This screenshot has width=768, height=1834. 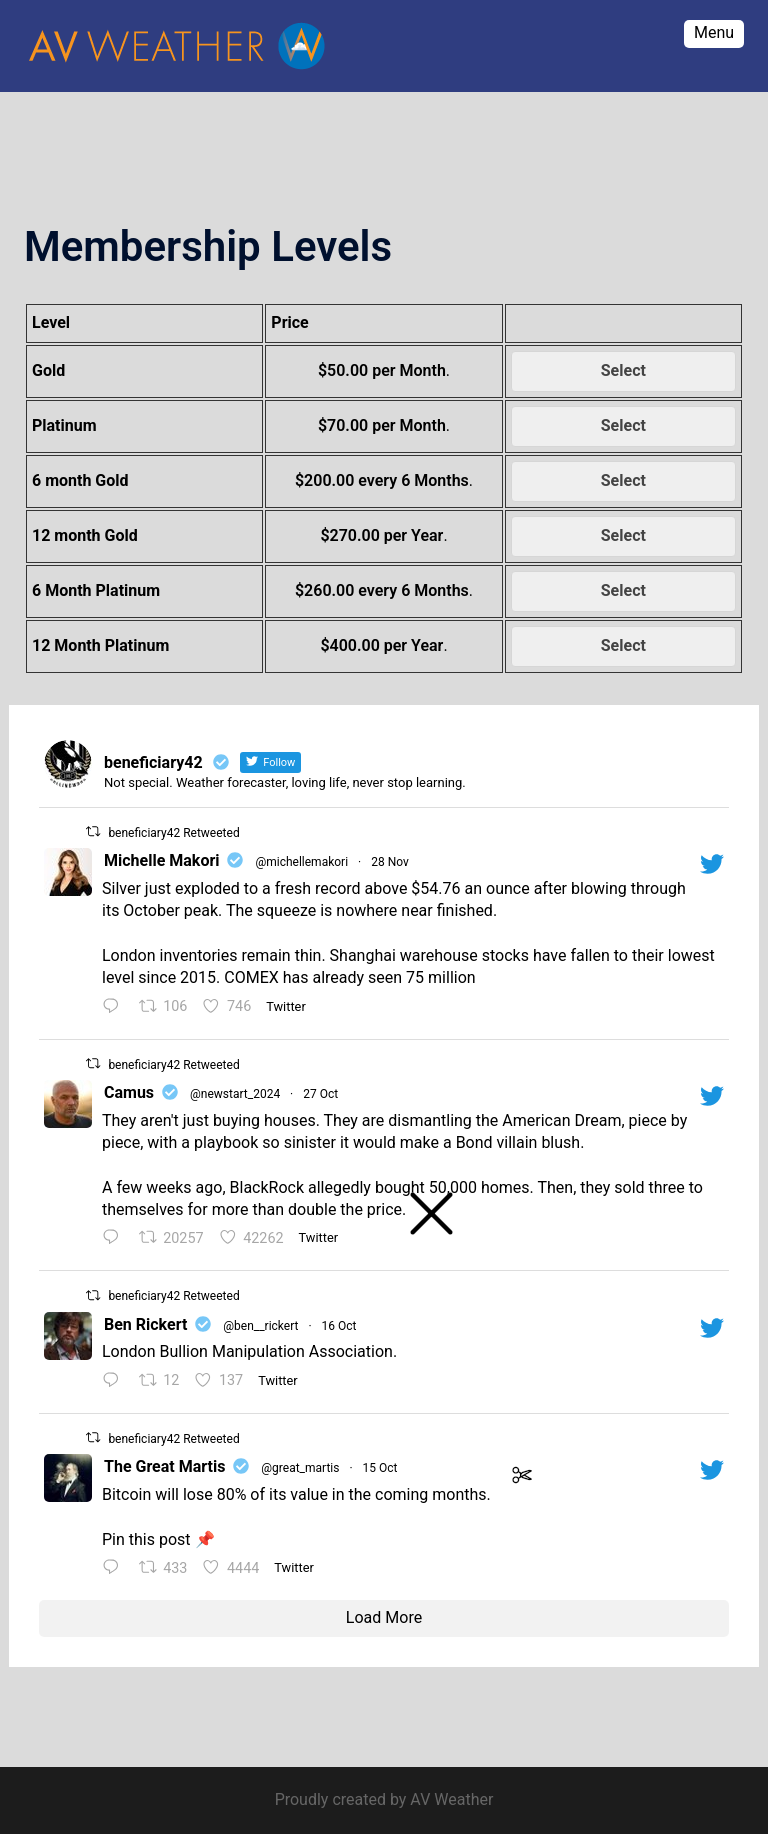 What do you see at coordinates (522, 1475) in the screenshot?
I see `cut selected content` at bounding box center [522, 1475].